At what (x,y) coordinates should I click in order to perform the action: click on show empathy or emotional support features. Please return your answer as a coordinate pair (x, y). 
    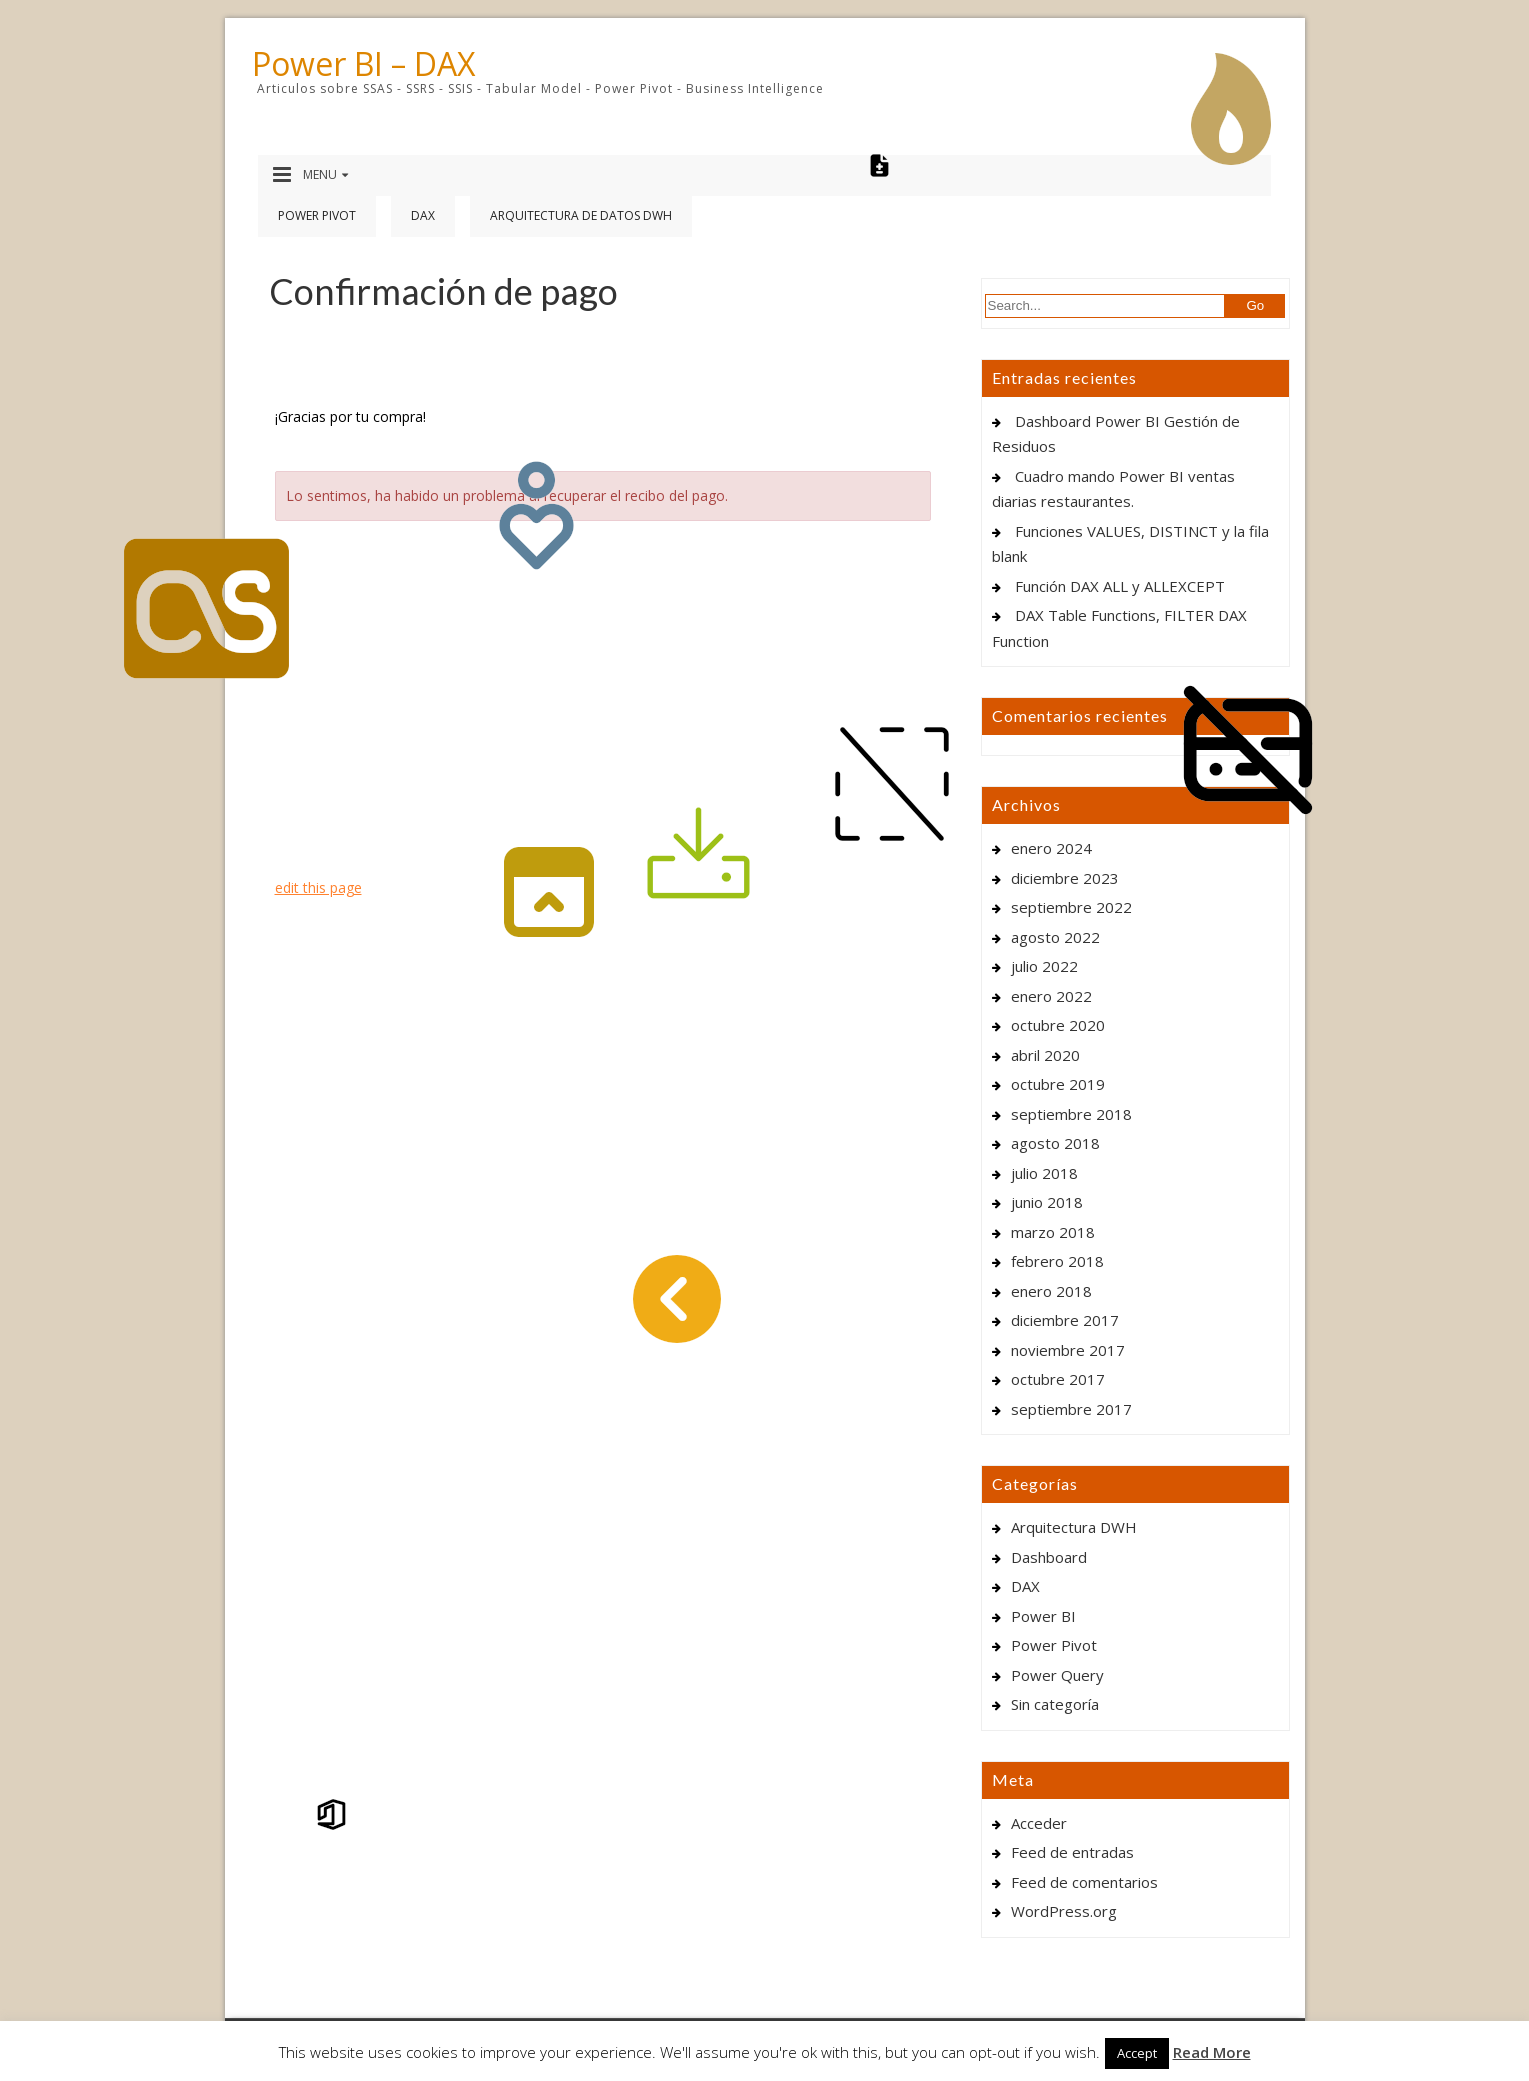
    Looking at the image, I should click on (536, 514).